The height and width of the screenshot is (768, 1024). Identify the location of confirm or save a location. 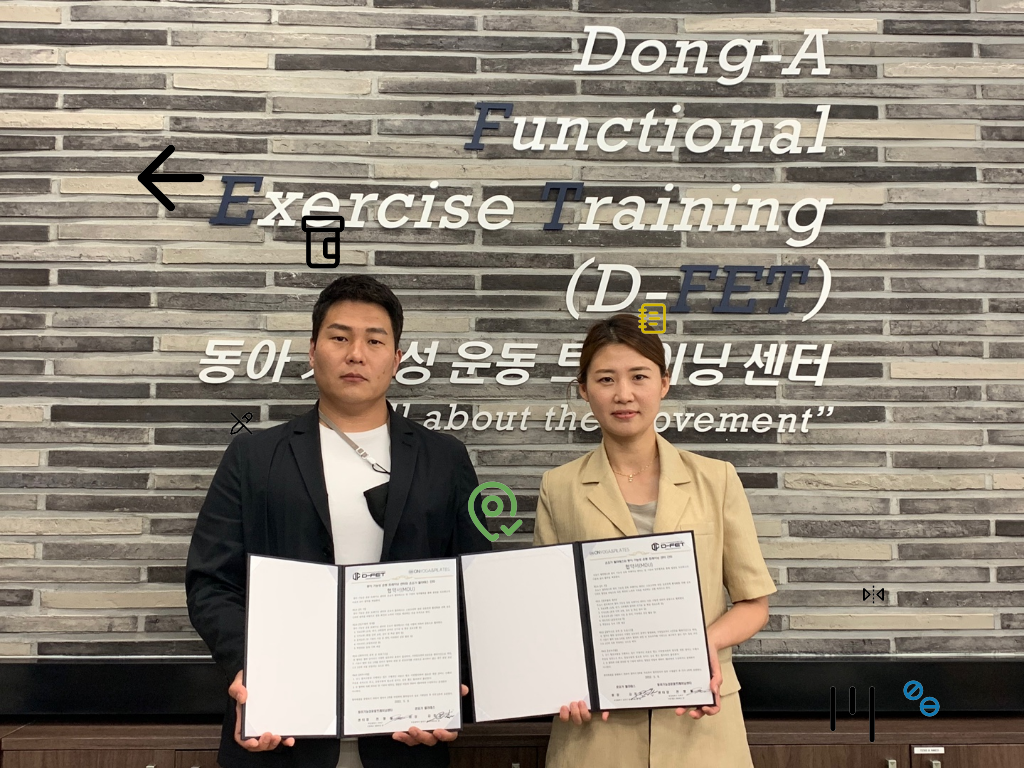
(492, 511).